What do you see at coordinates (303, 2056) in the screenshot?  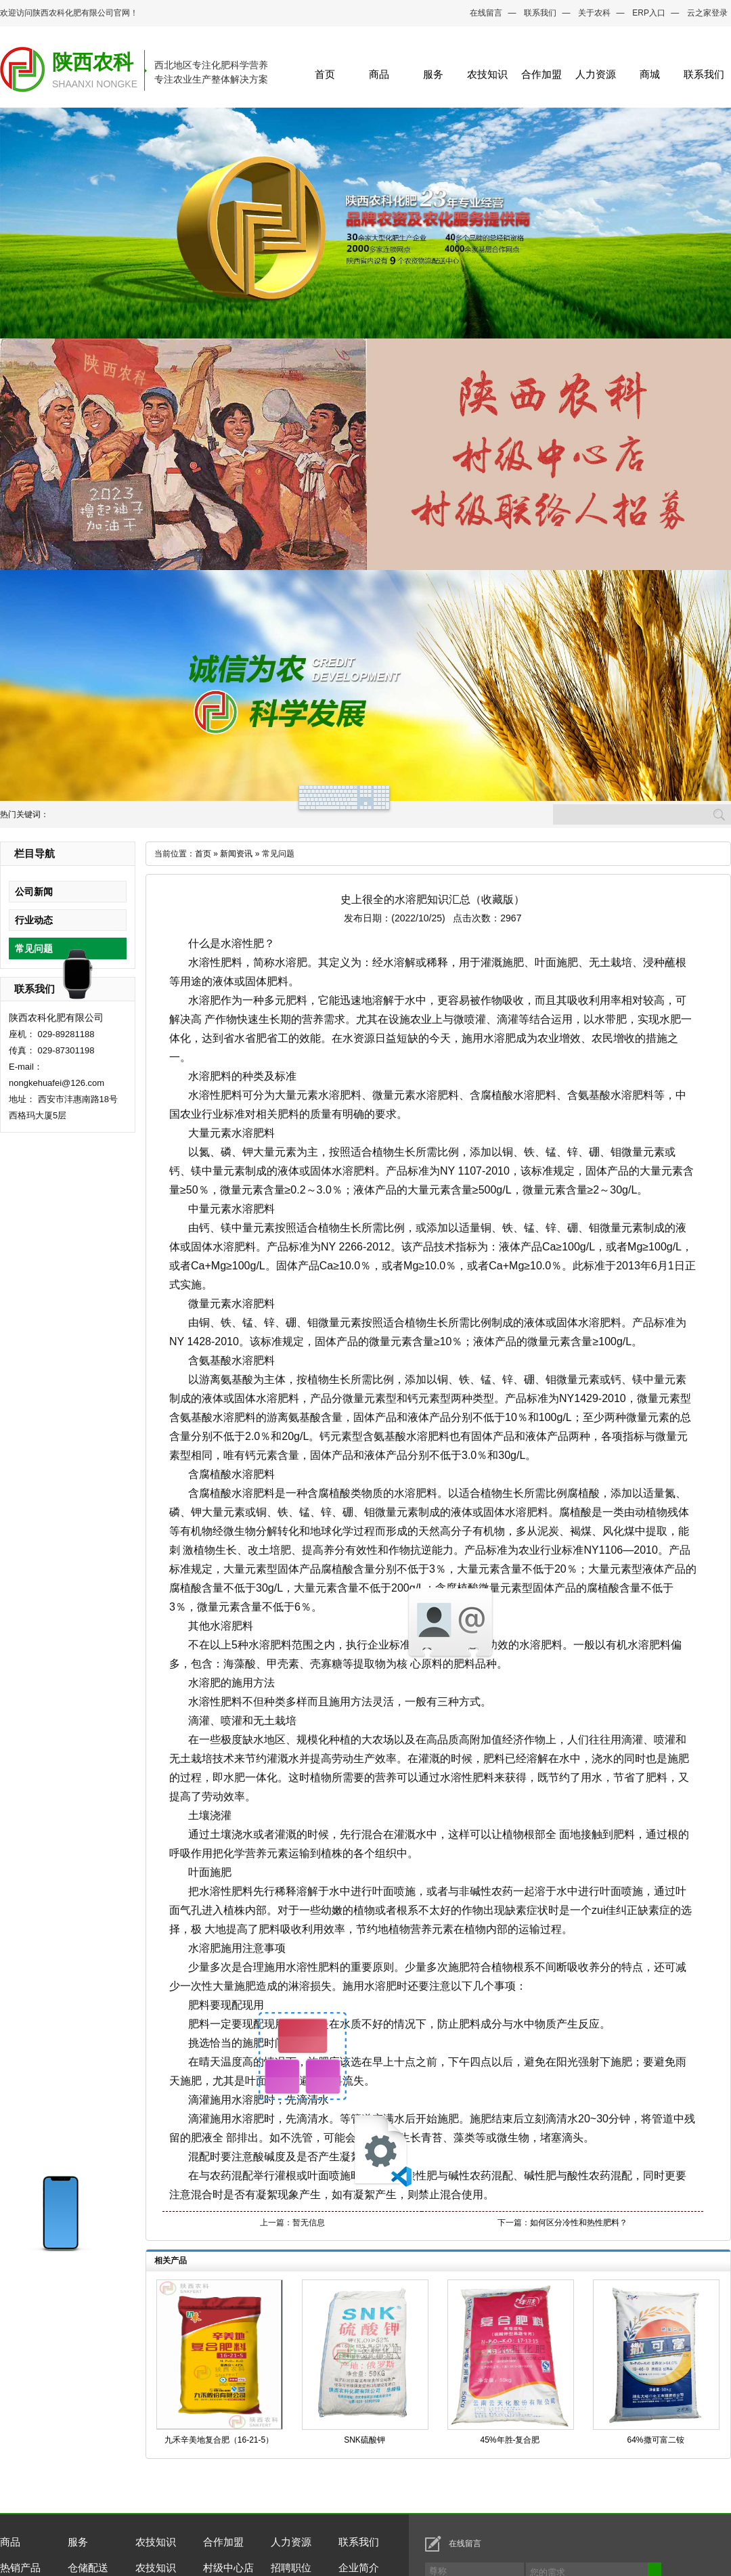 I see `select all items in the current view` at bounding box center [303, 2056].